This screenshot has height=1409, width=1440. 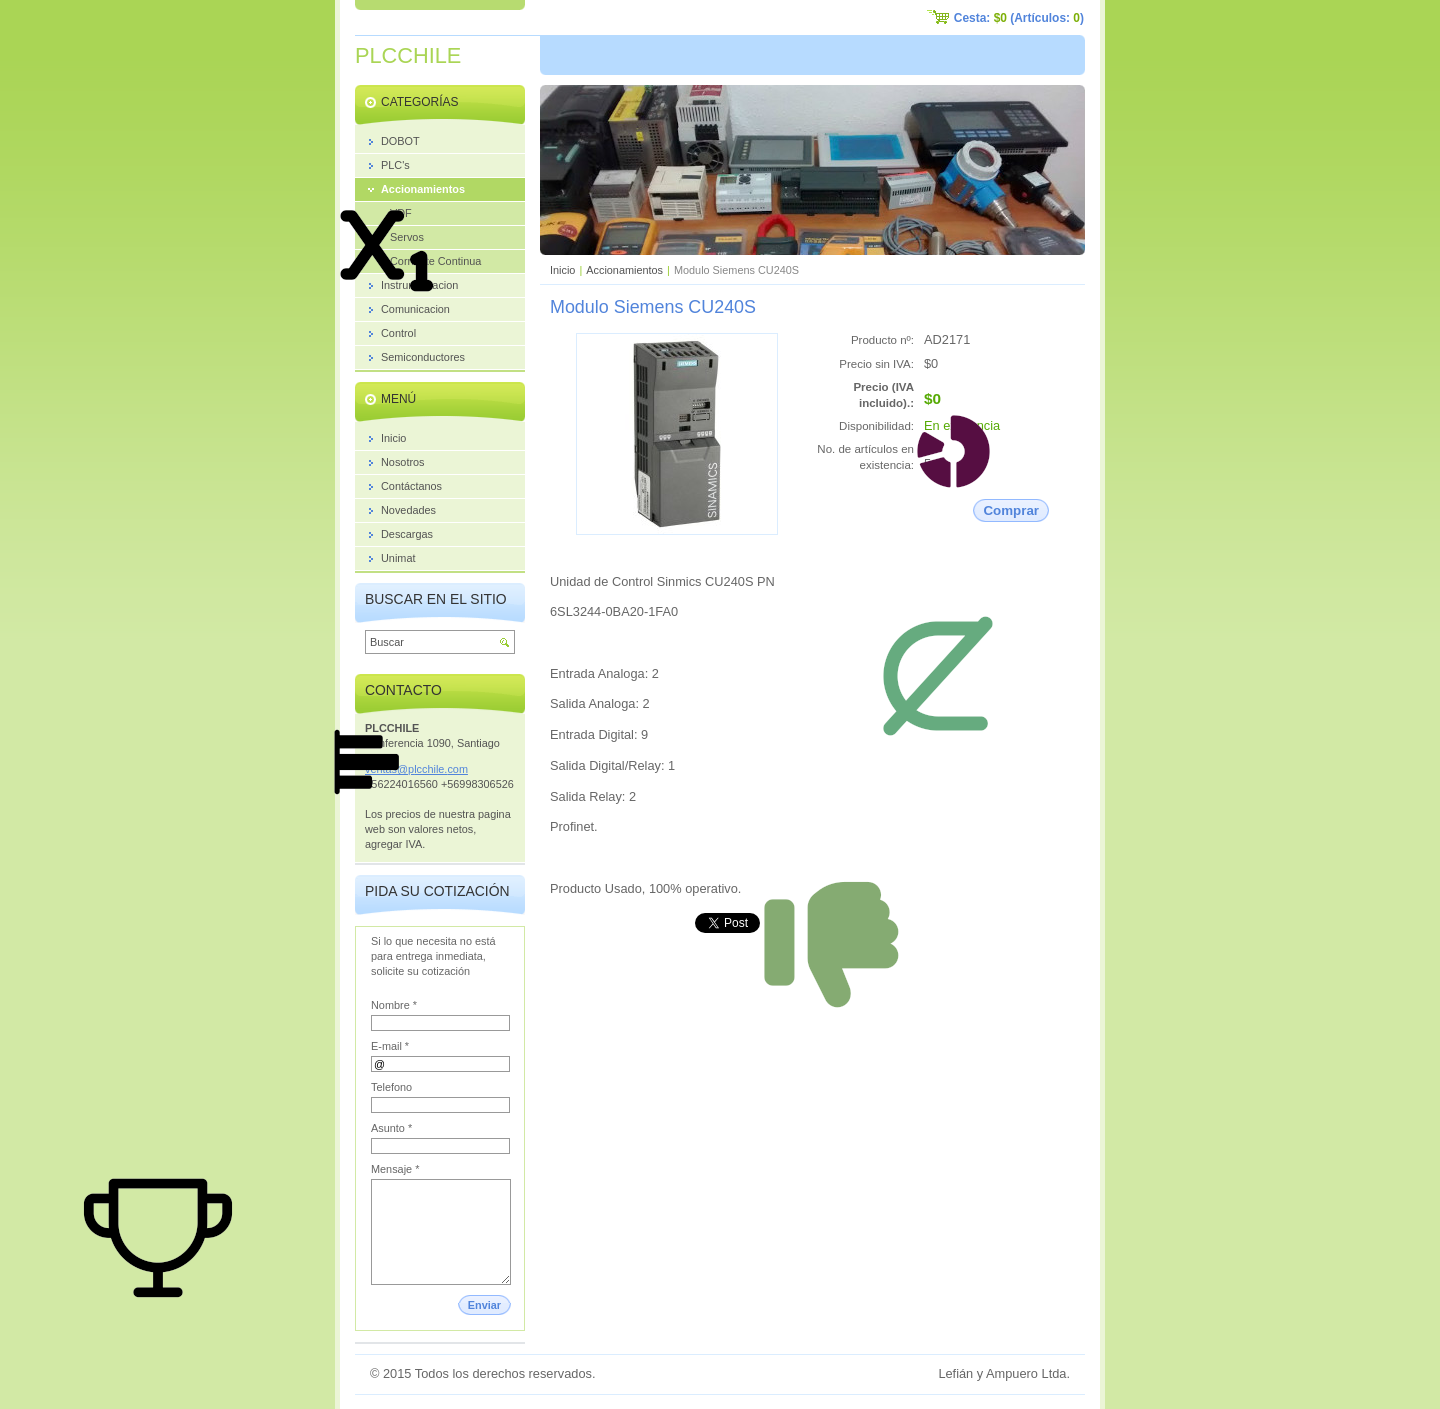 I want to click on view horizontal bar chart data, so click(x=364, y=762).